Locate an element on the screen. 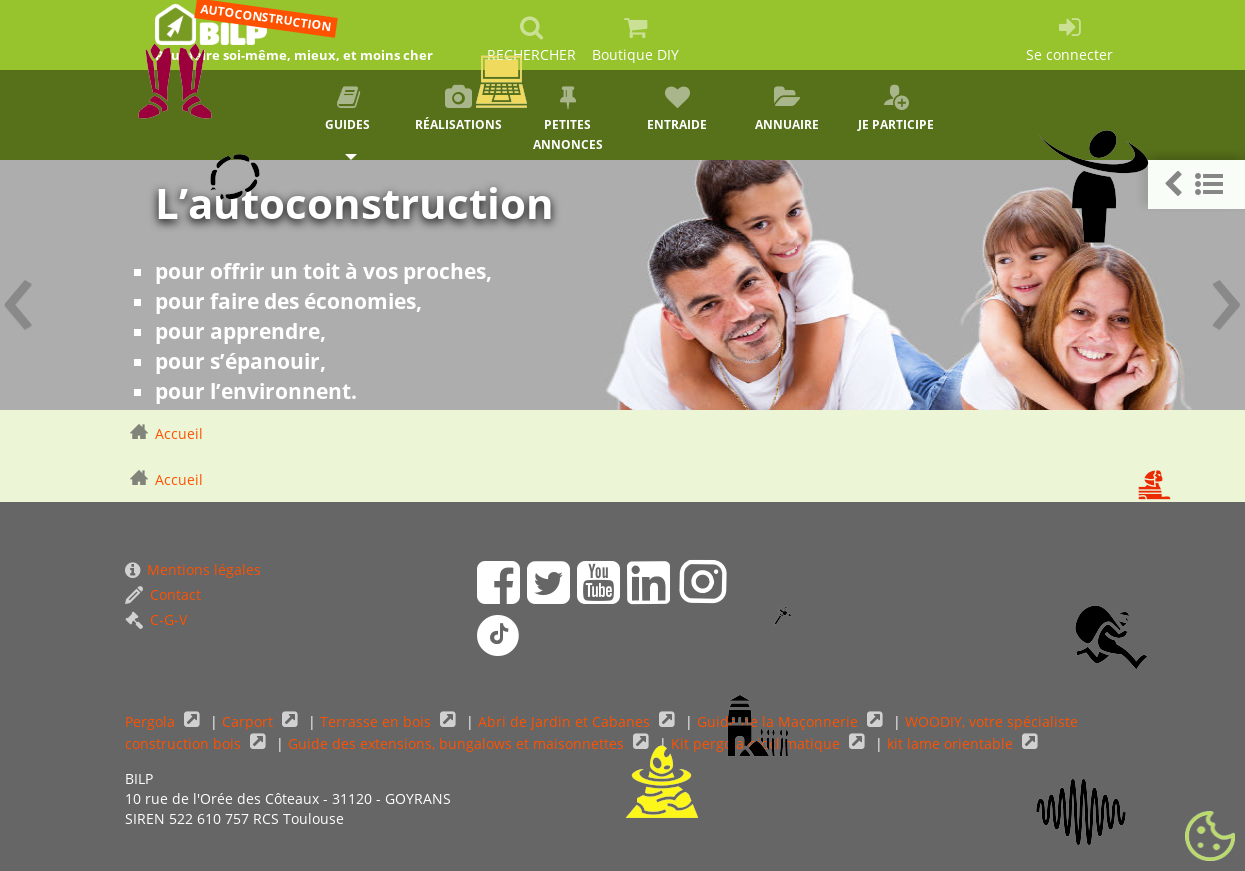 This screenshot has height=871, width=1245. access desktop or laptop version of the site is located at coordinates (501, 81).